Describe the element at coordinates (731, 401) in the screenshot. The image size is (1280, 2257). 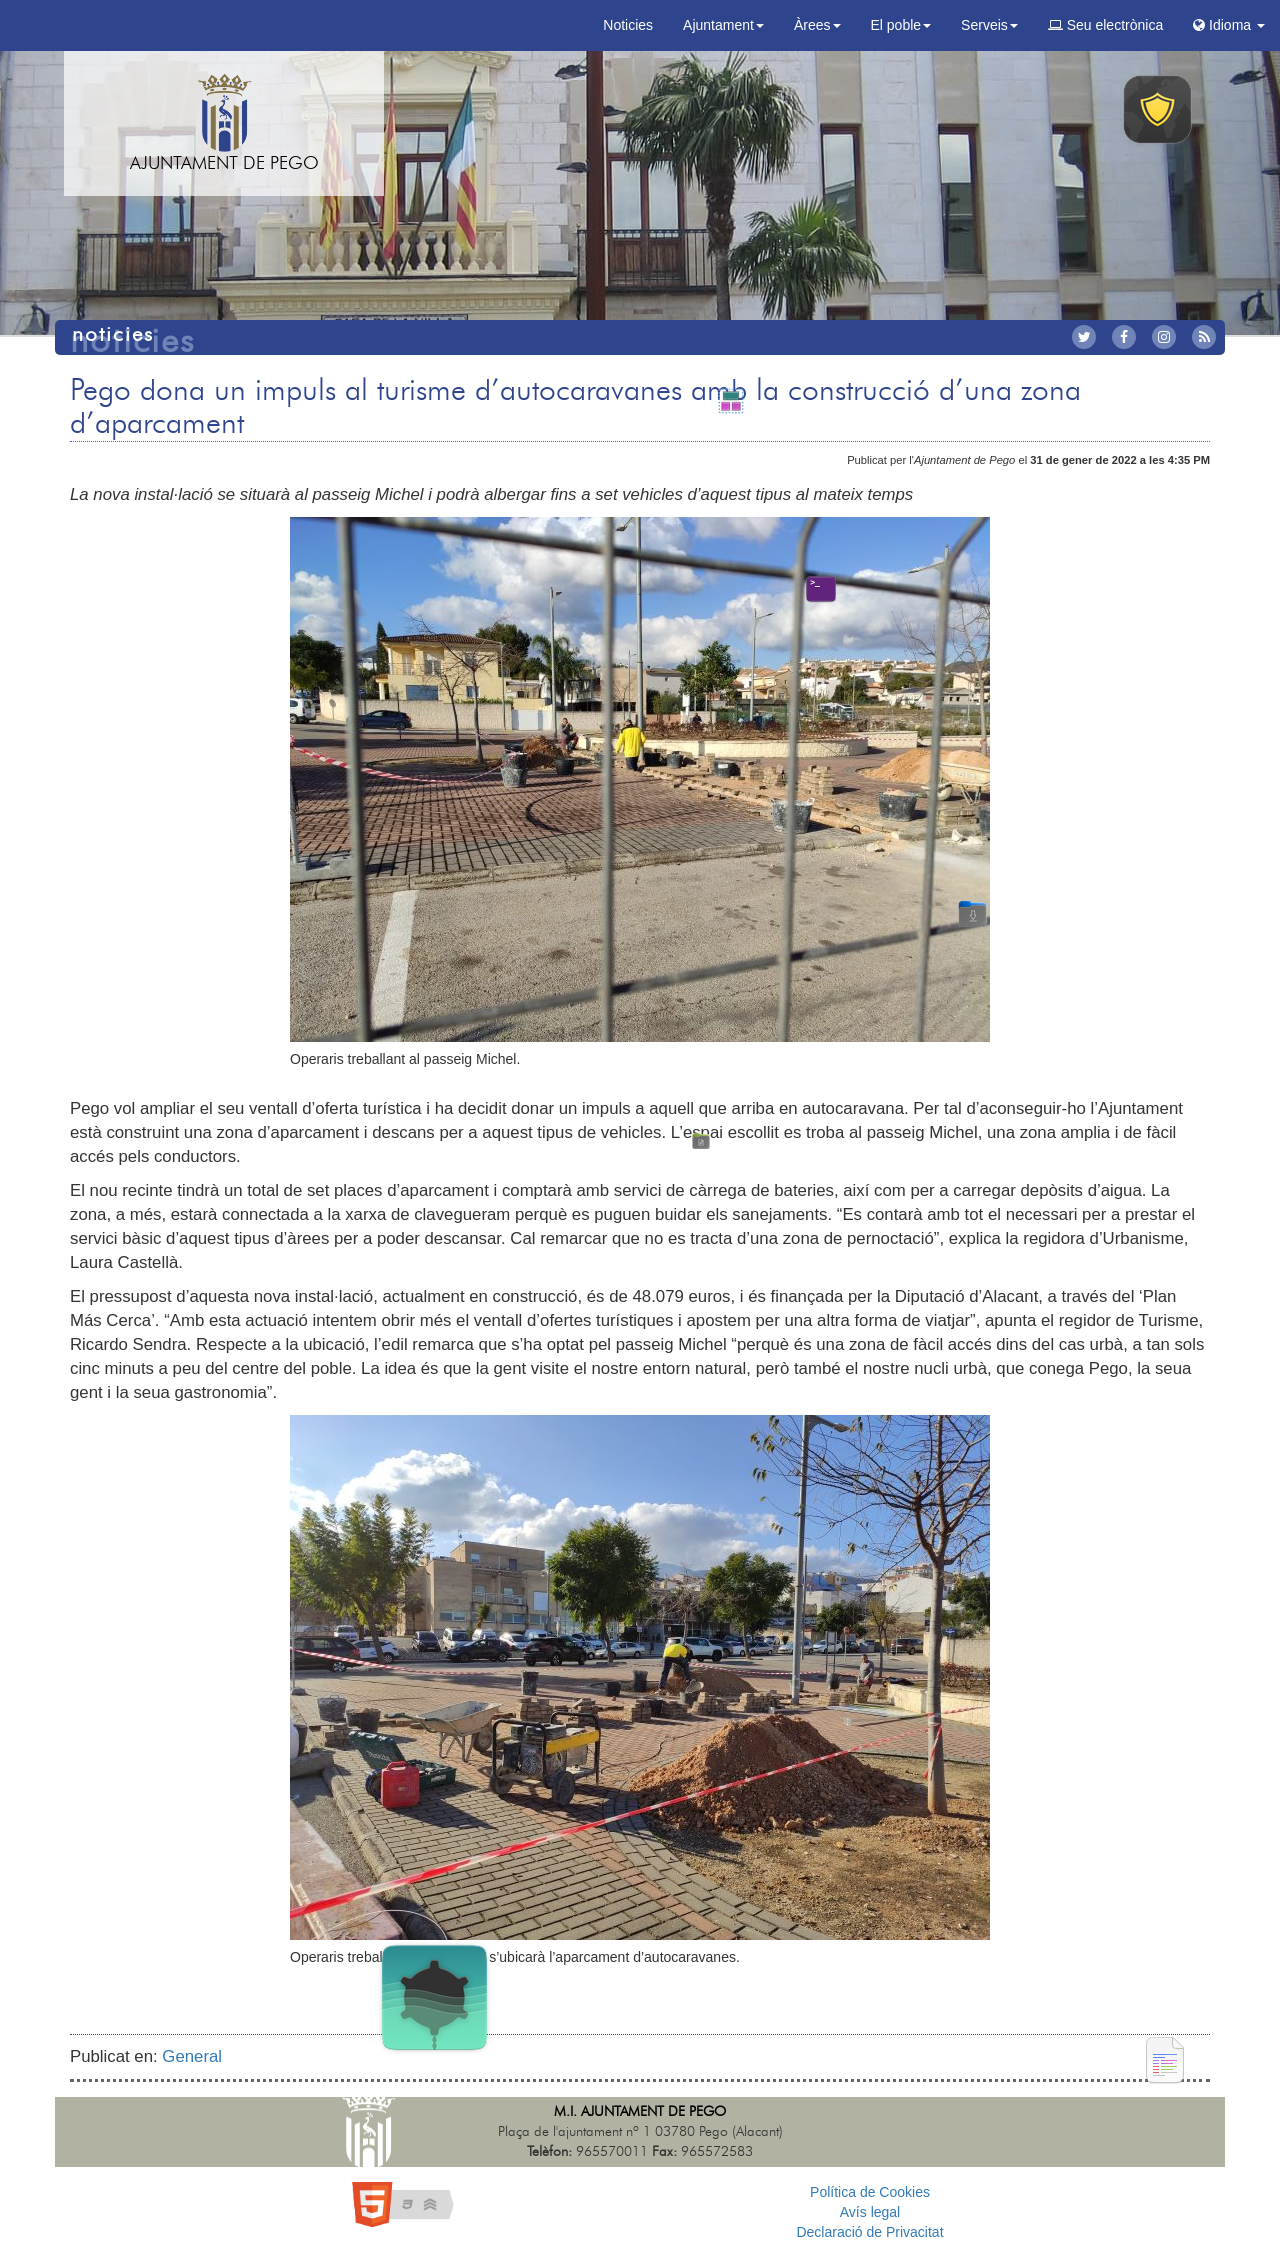
I see `select all items in the current view` at that location.